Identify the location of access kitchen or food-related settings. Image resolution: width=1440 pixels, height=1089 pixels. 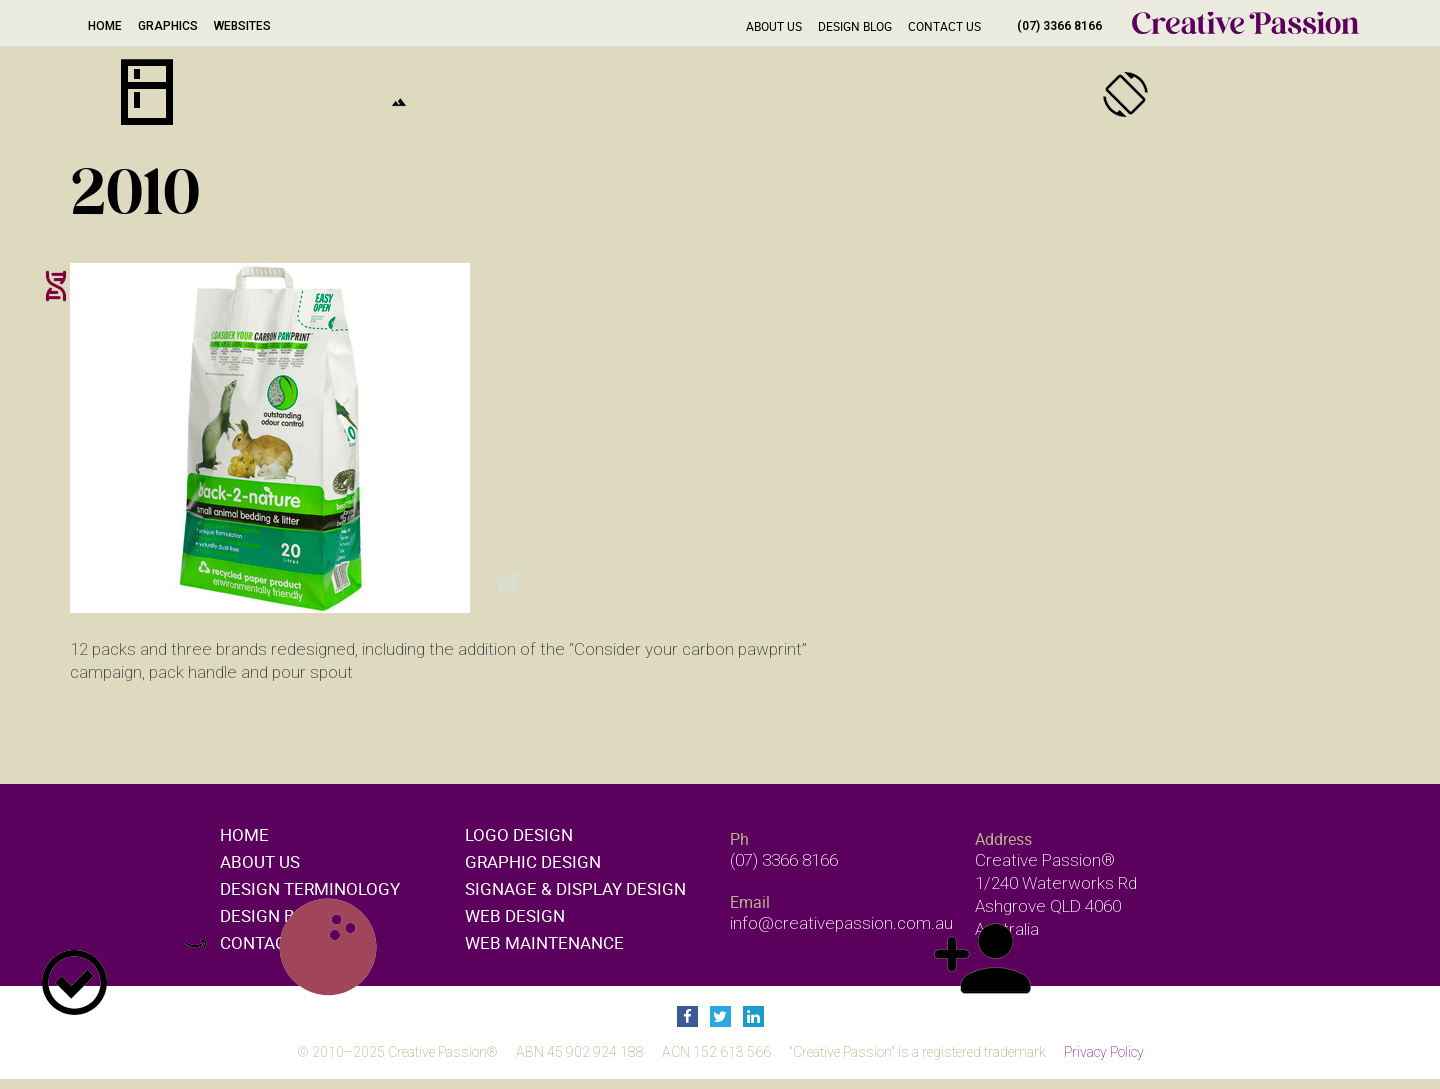
(147, 92).